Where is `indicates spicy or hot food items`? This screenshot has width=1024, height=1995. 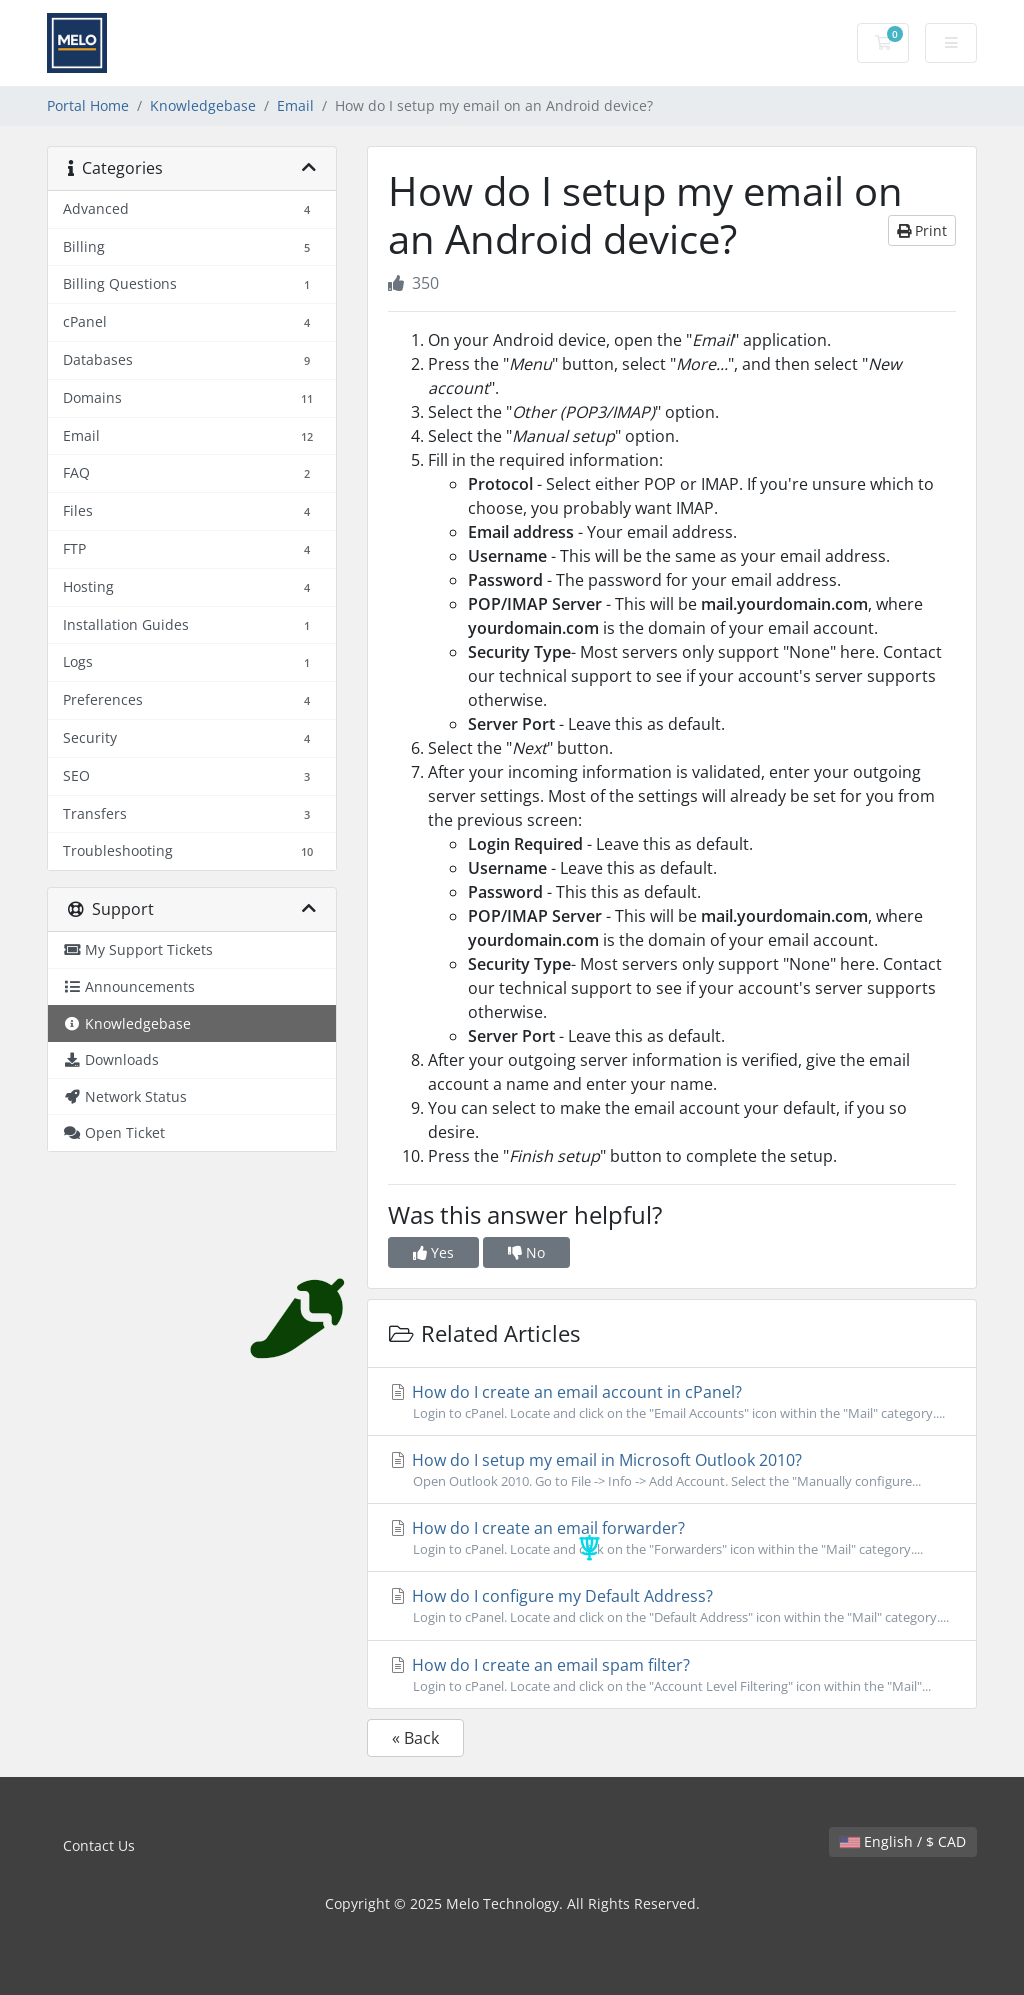 indicates spicy or hot food items is located at coordinates (298, 1319).